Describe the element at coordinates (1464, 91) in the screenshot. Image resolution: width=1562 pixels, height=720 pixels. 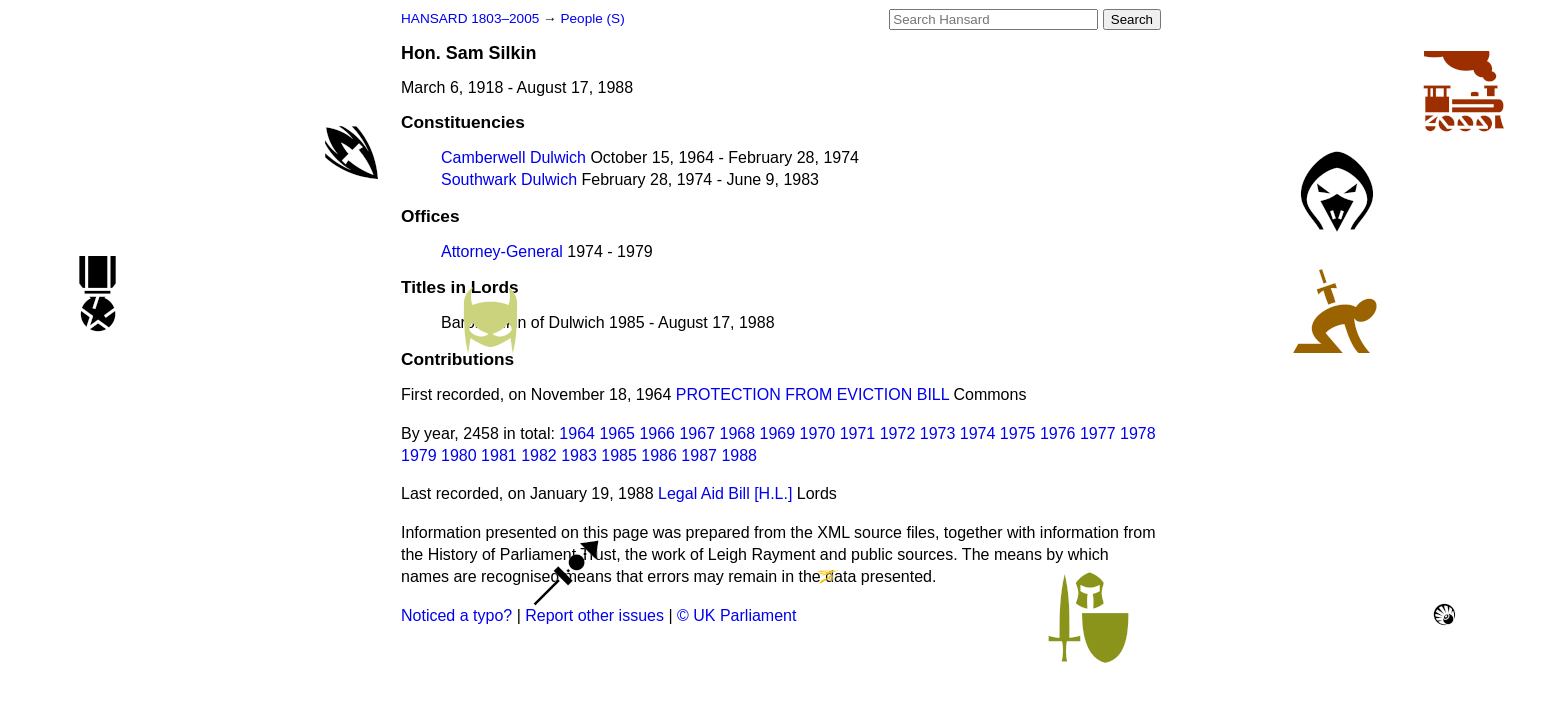
I see `access train or railway games` at that location.